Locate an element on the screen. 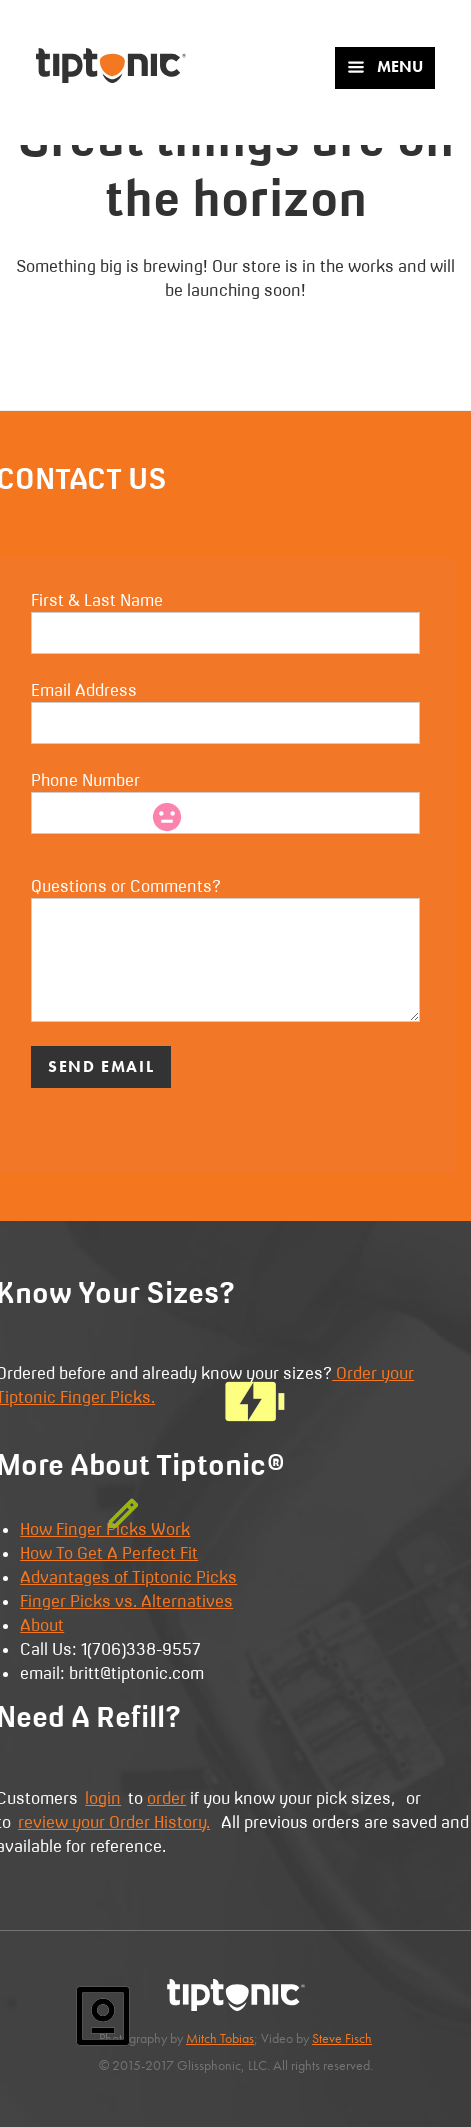 This screenshot has width=471, height=2127. edit content or text is located at coordinates (123, 1513).